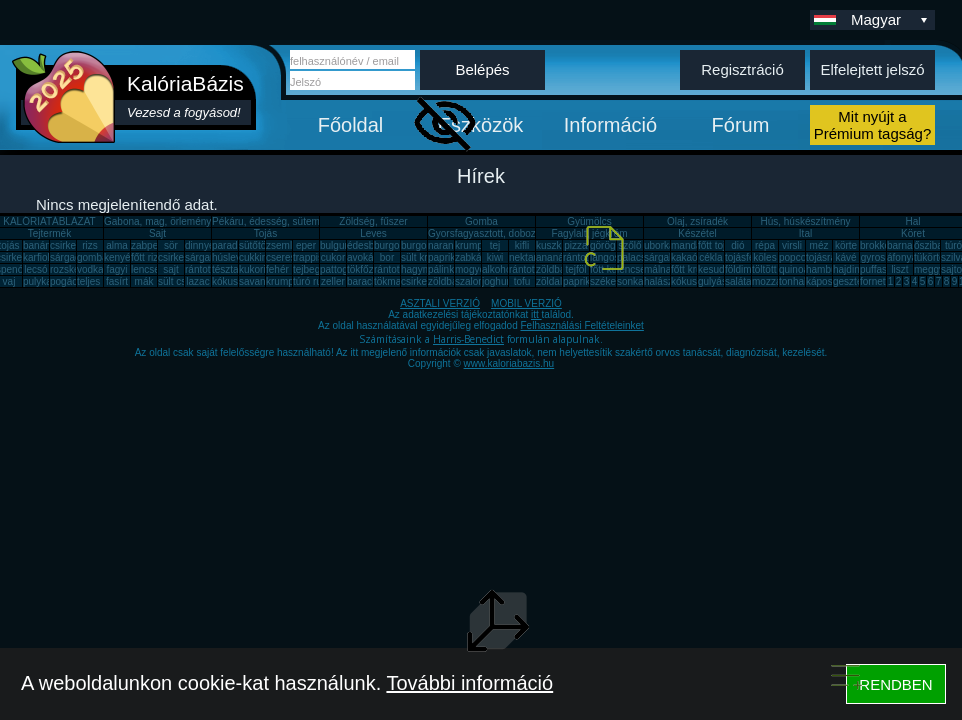  What do you see at coordinates (845, 675) in the screenshot?
I see `add a new item to the list` at bounding box center [845, 675].